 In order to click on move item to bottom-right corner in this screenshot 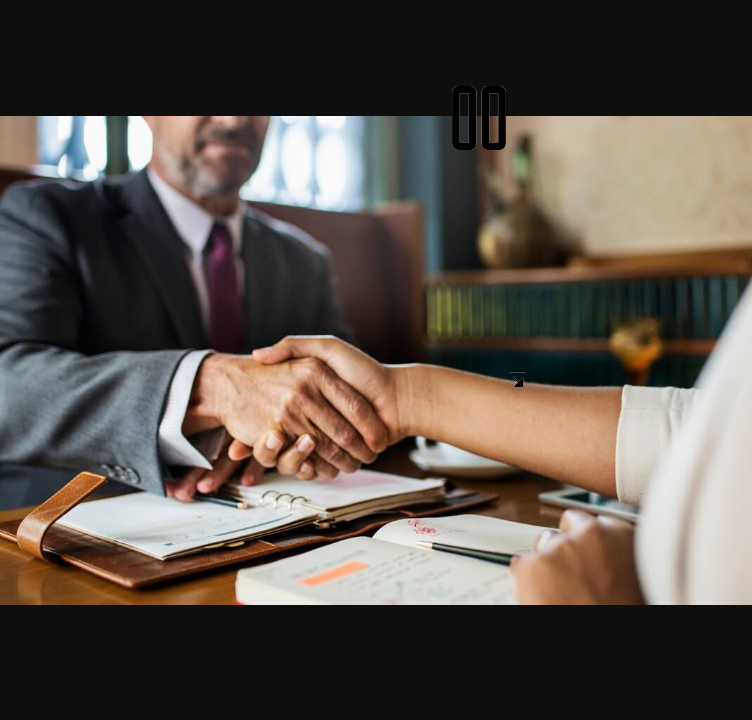, I will do `click(517, 380)`.